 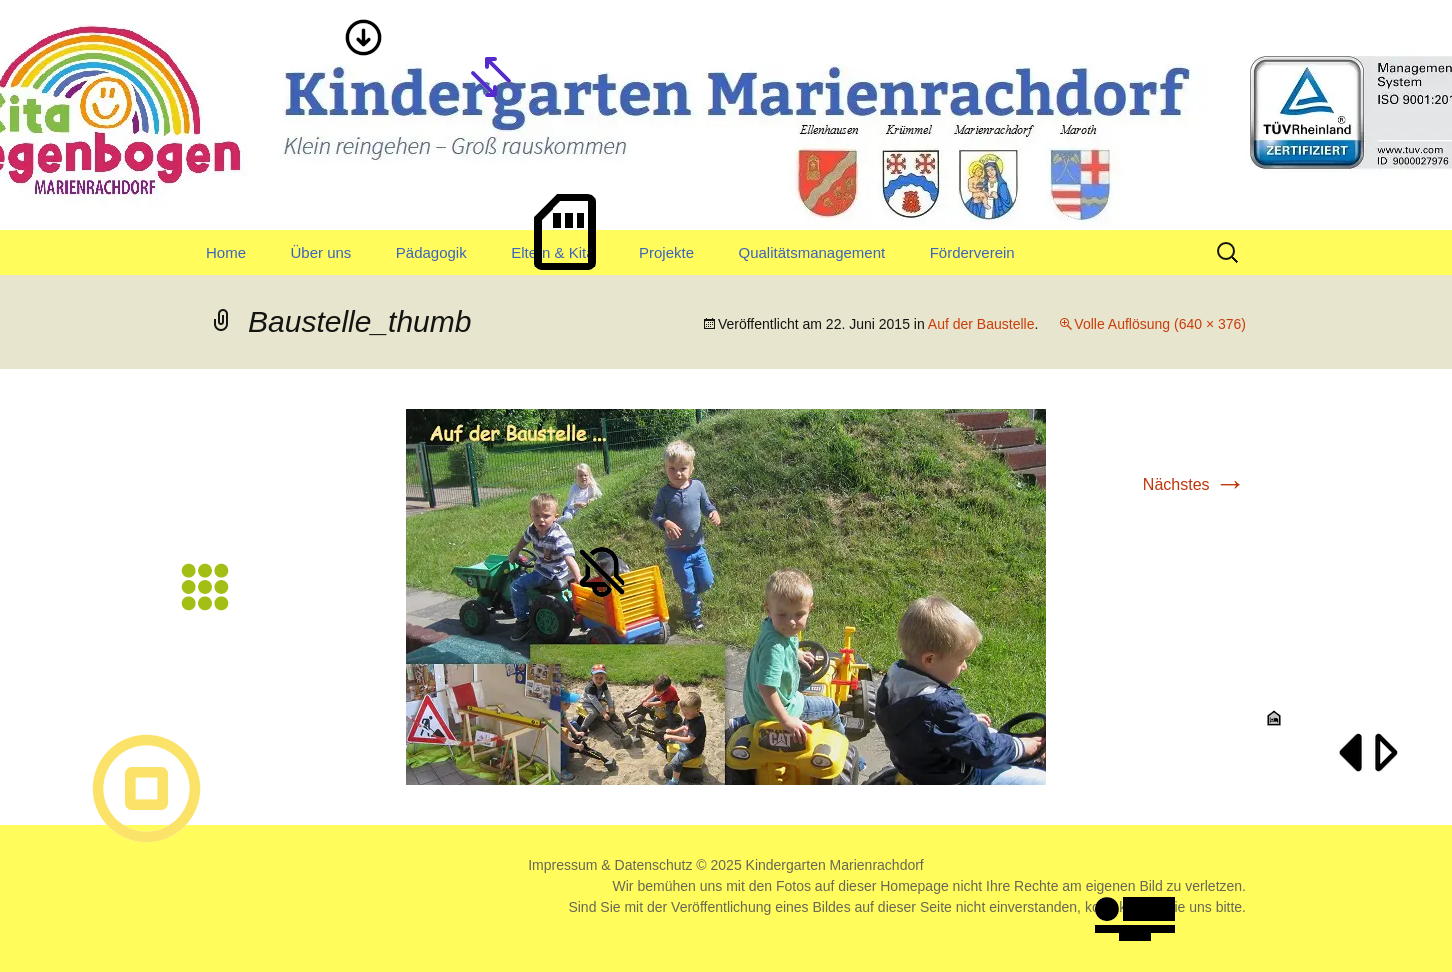 What do you see at coordinates (146, 788) in the screenshot?
I see `stop media playback` at bounding box center [146, 788].